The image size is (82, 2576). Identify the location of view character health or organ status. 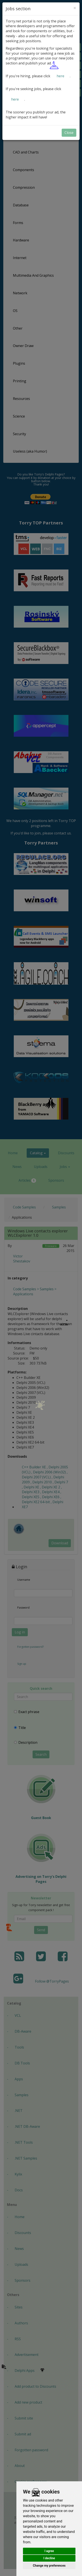
(40, 1405).